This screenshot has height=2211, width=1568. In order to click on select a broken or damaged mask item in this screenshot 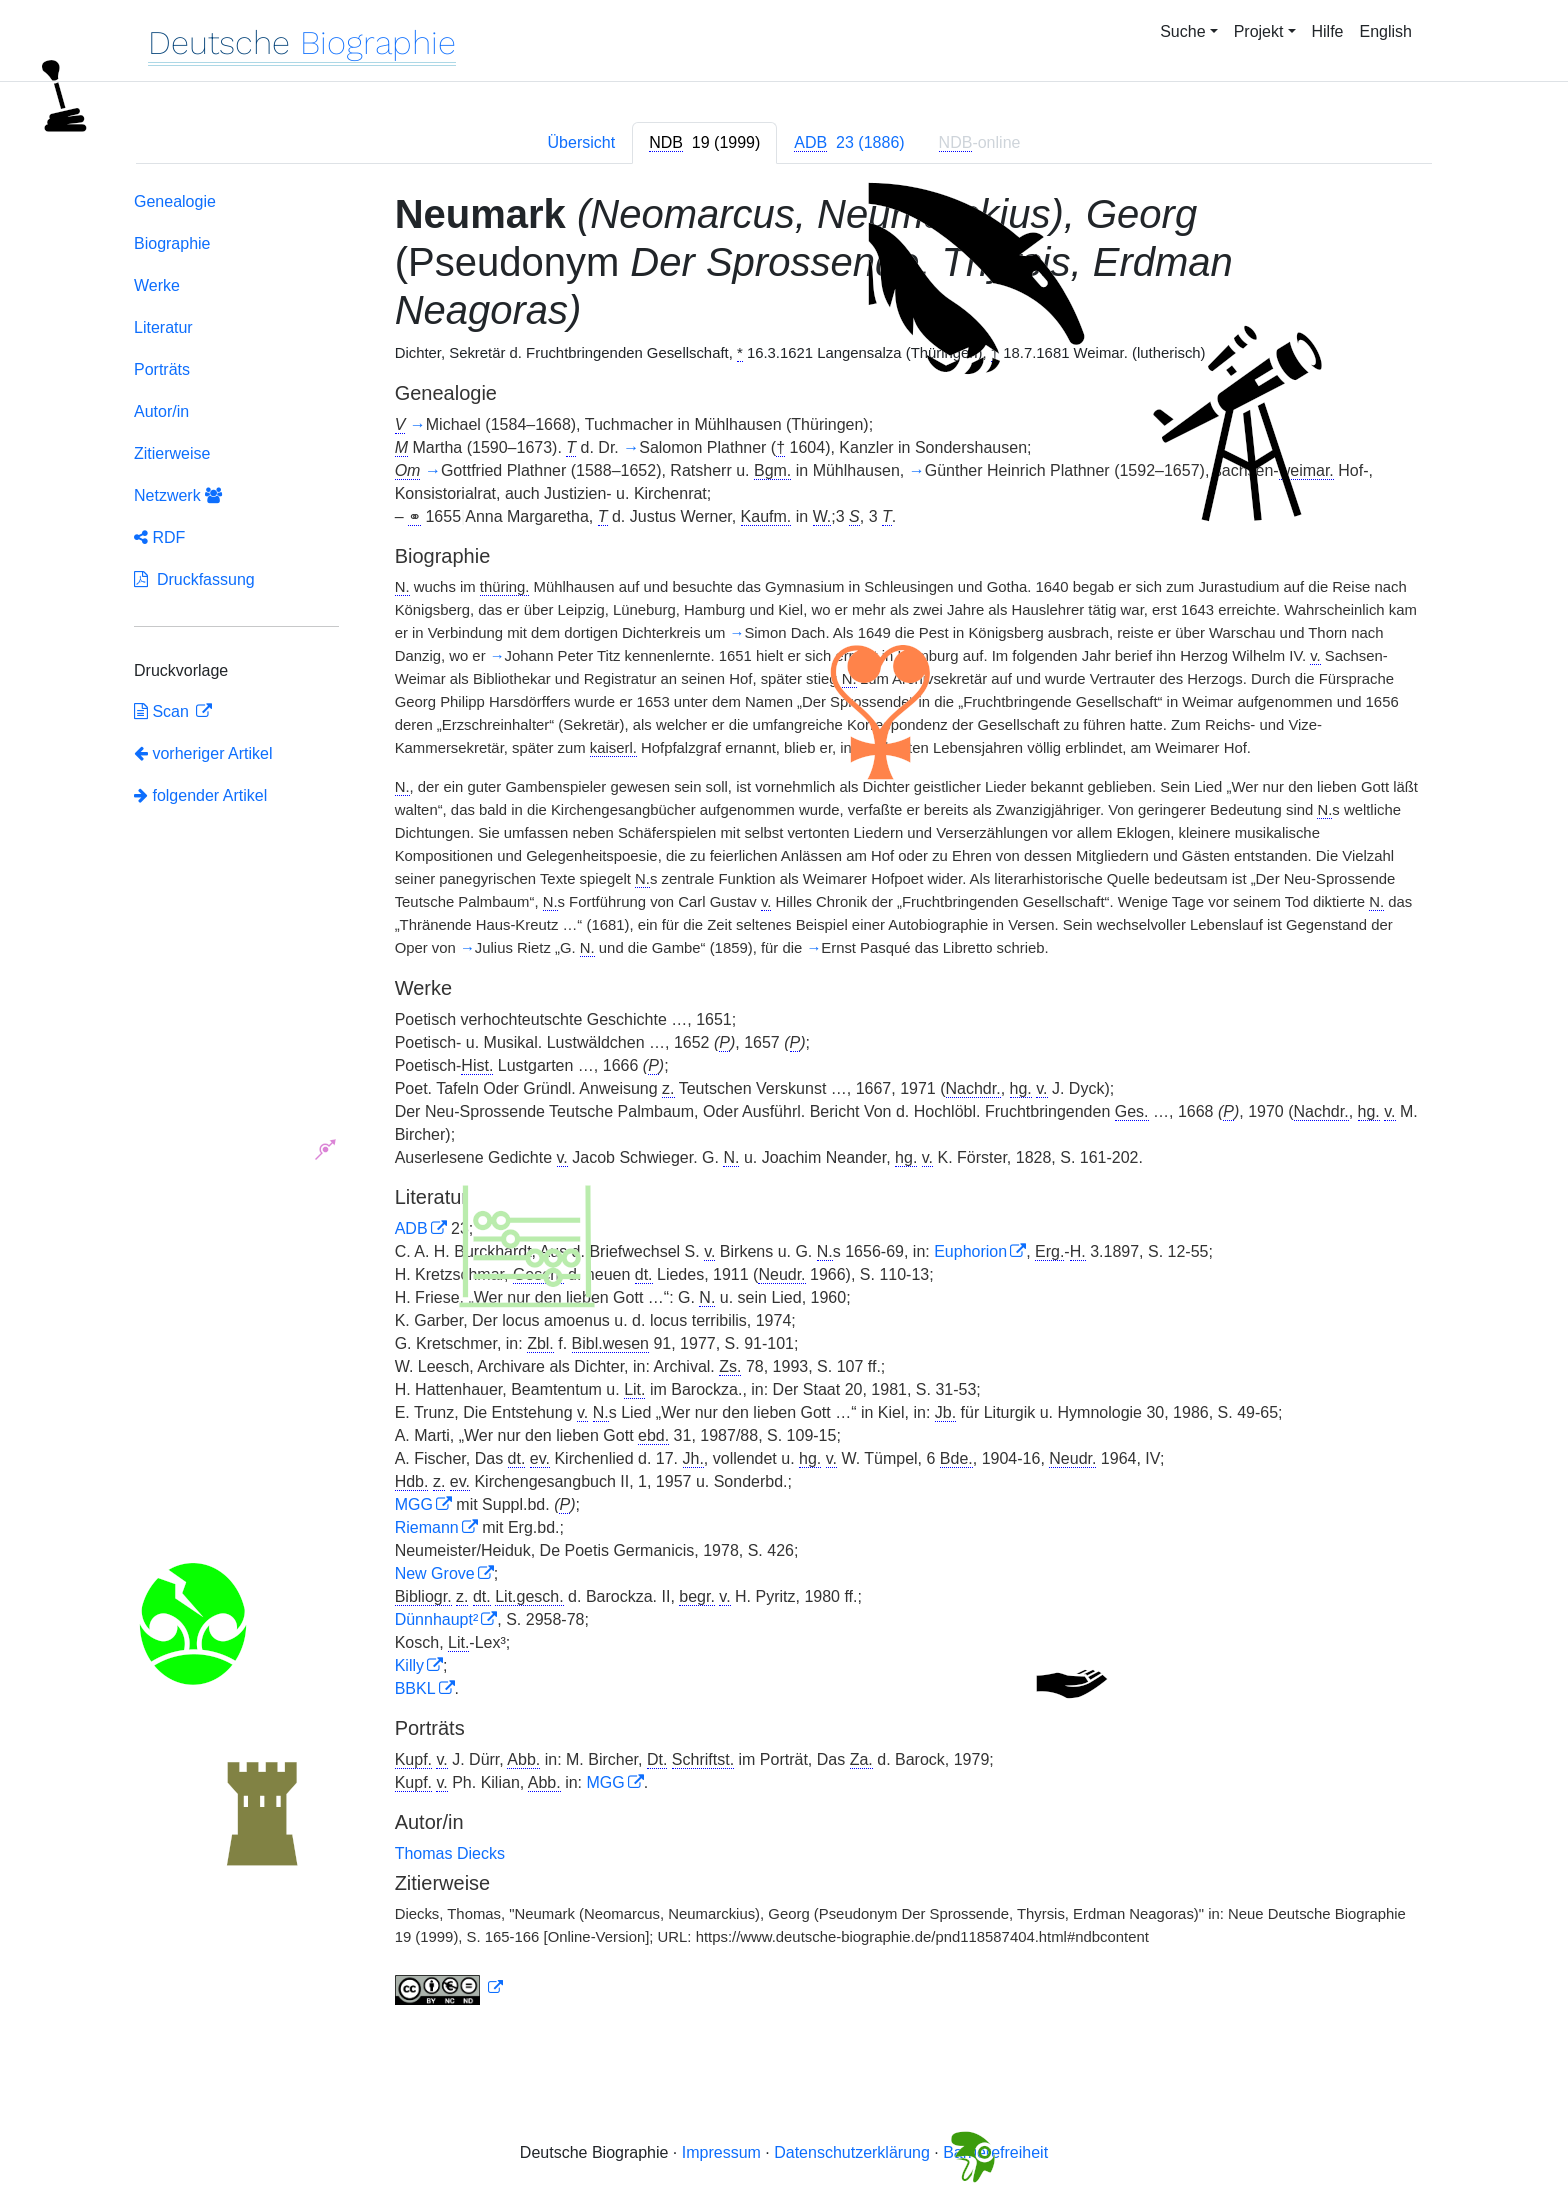, I will do `click(194, 1624)`.